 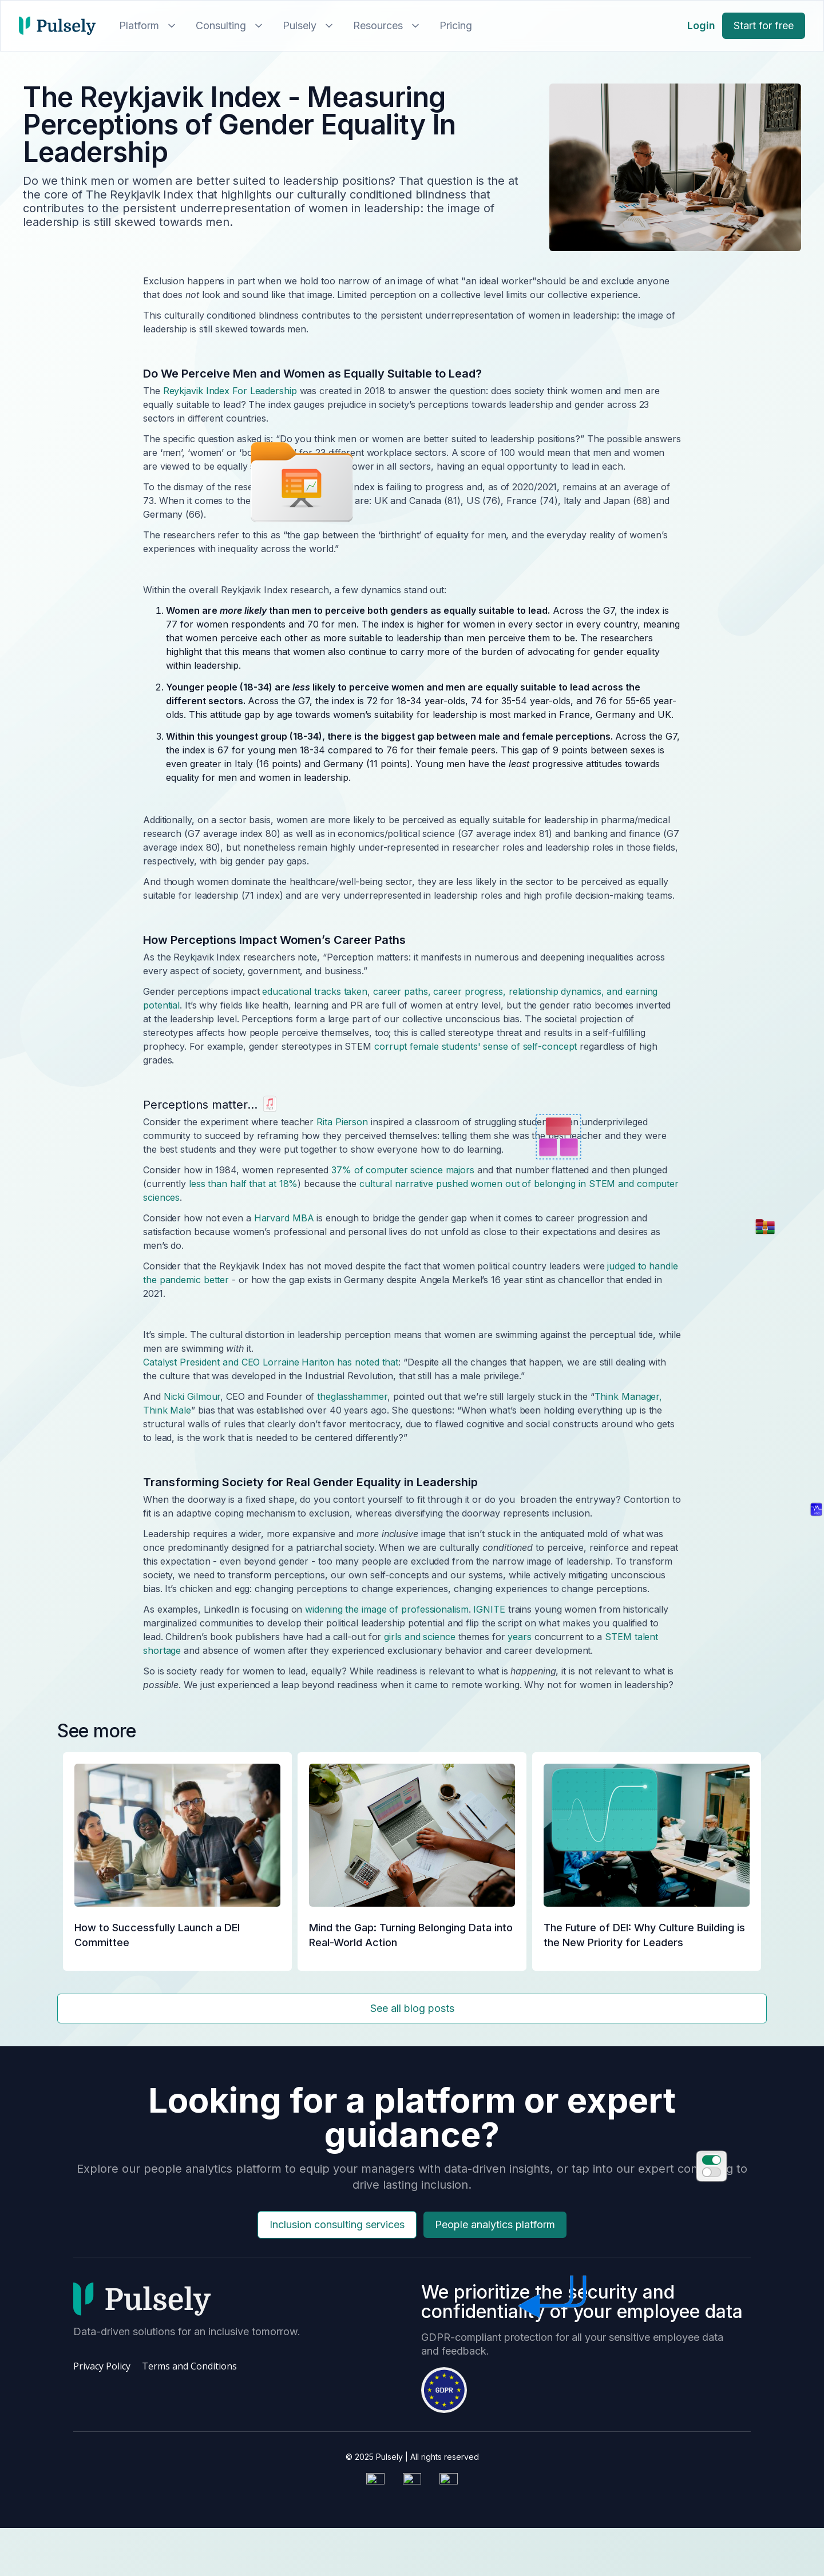 What do you see at coordinates (765, 1227) in the screenshot?
I see `open folder containing WinRAR archives` at bounding box center [765, 1227].